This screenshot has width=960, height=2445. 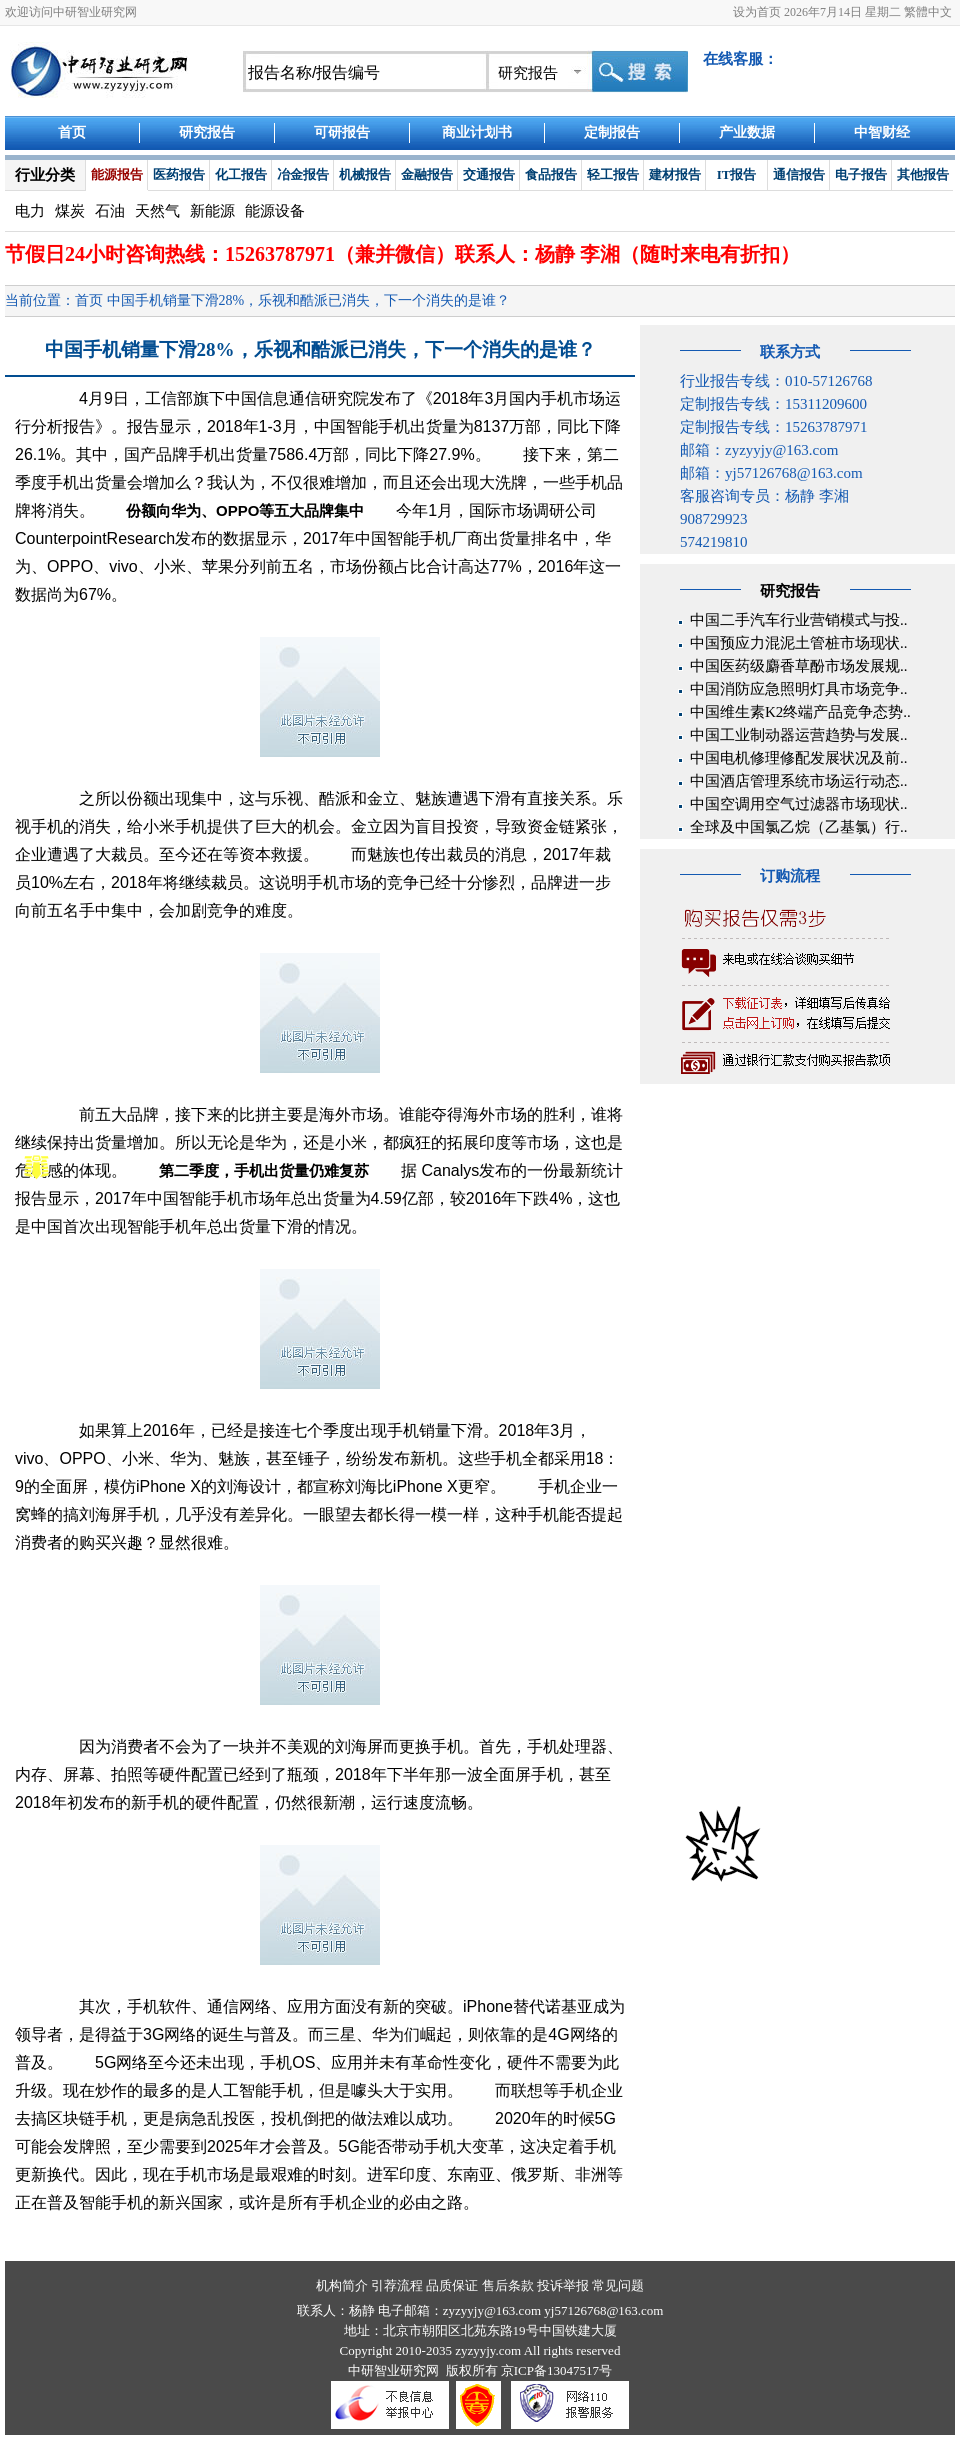 I want to click on equip metal skirt armor piece, so click(x=36, y=1167).